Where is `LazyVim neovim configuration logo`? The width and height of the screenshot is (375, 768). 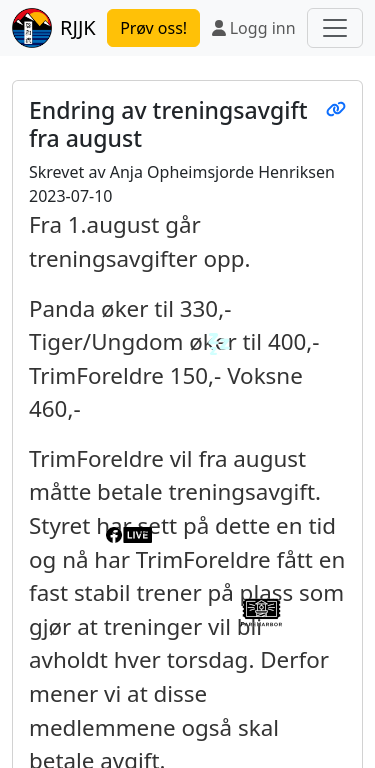 LazyVim neovim configuration logo is located at coordinates (219, 344).